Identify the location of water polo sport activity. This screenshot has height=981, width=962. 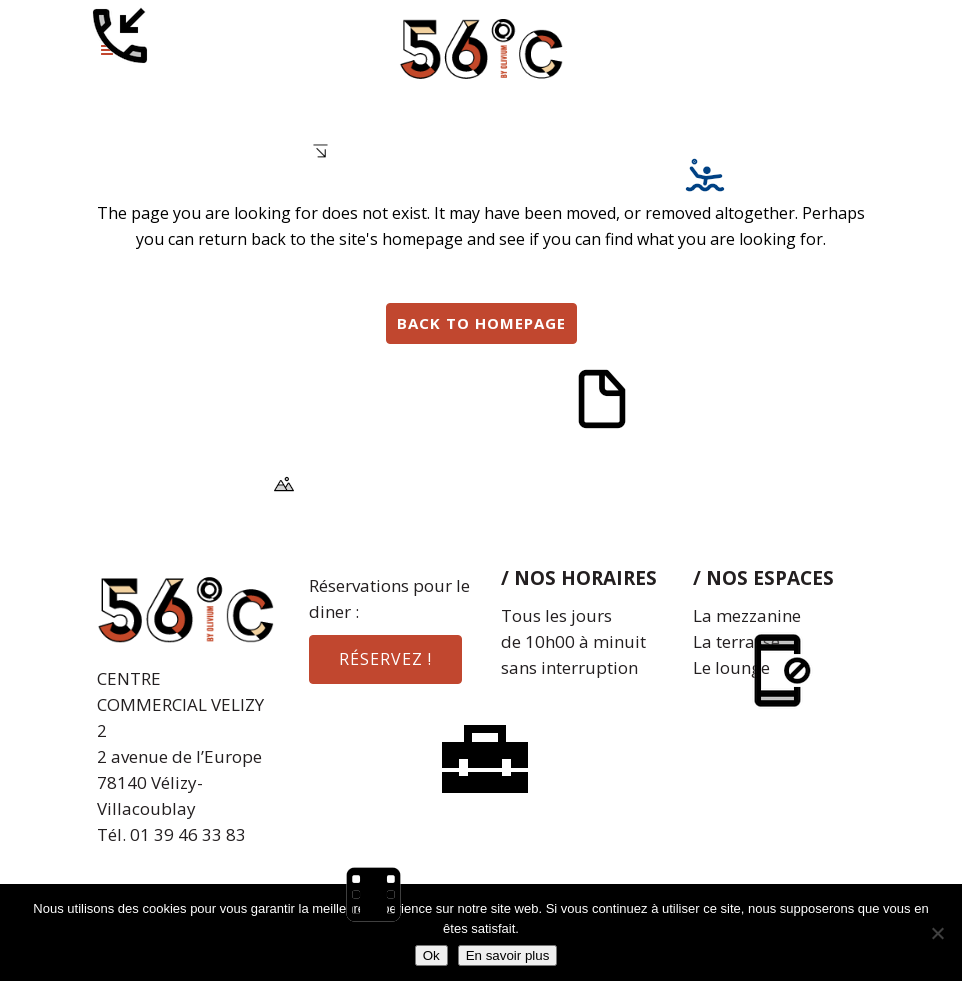
(705, 176).